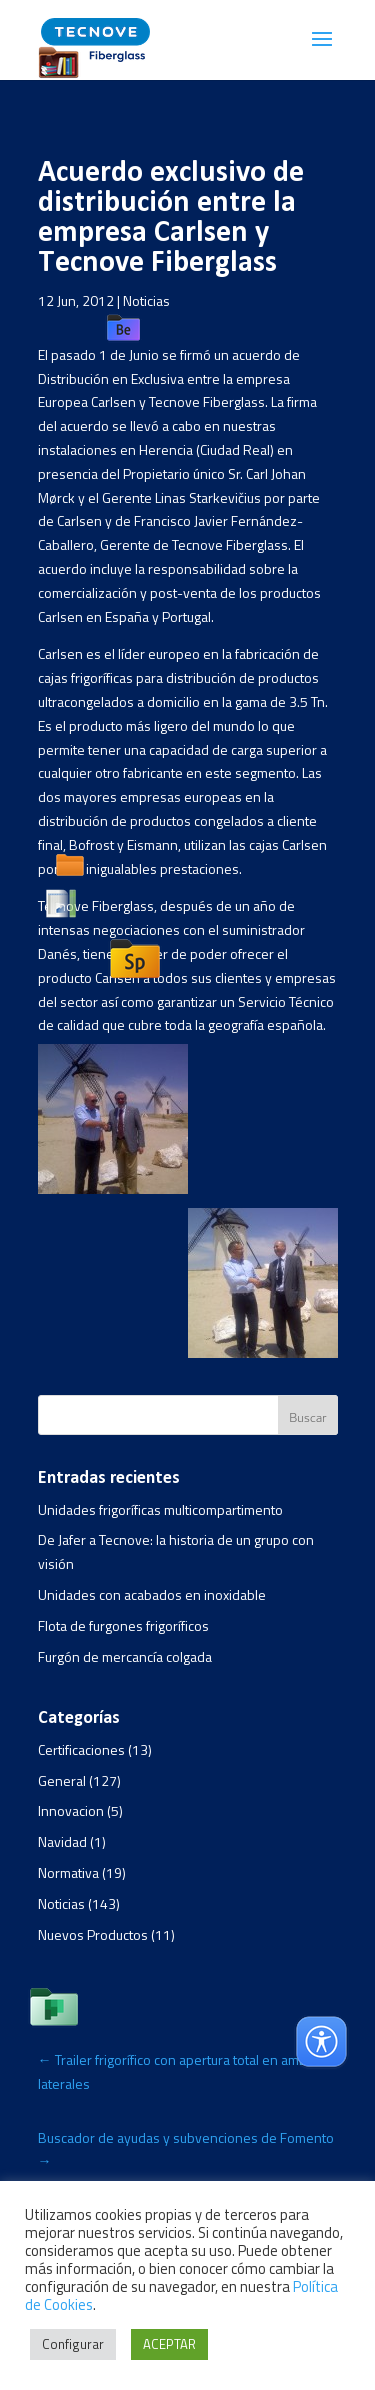 This screenshot has width=375, height=2390. I want to click on open folder containing files, so click(70, 865).